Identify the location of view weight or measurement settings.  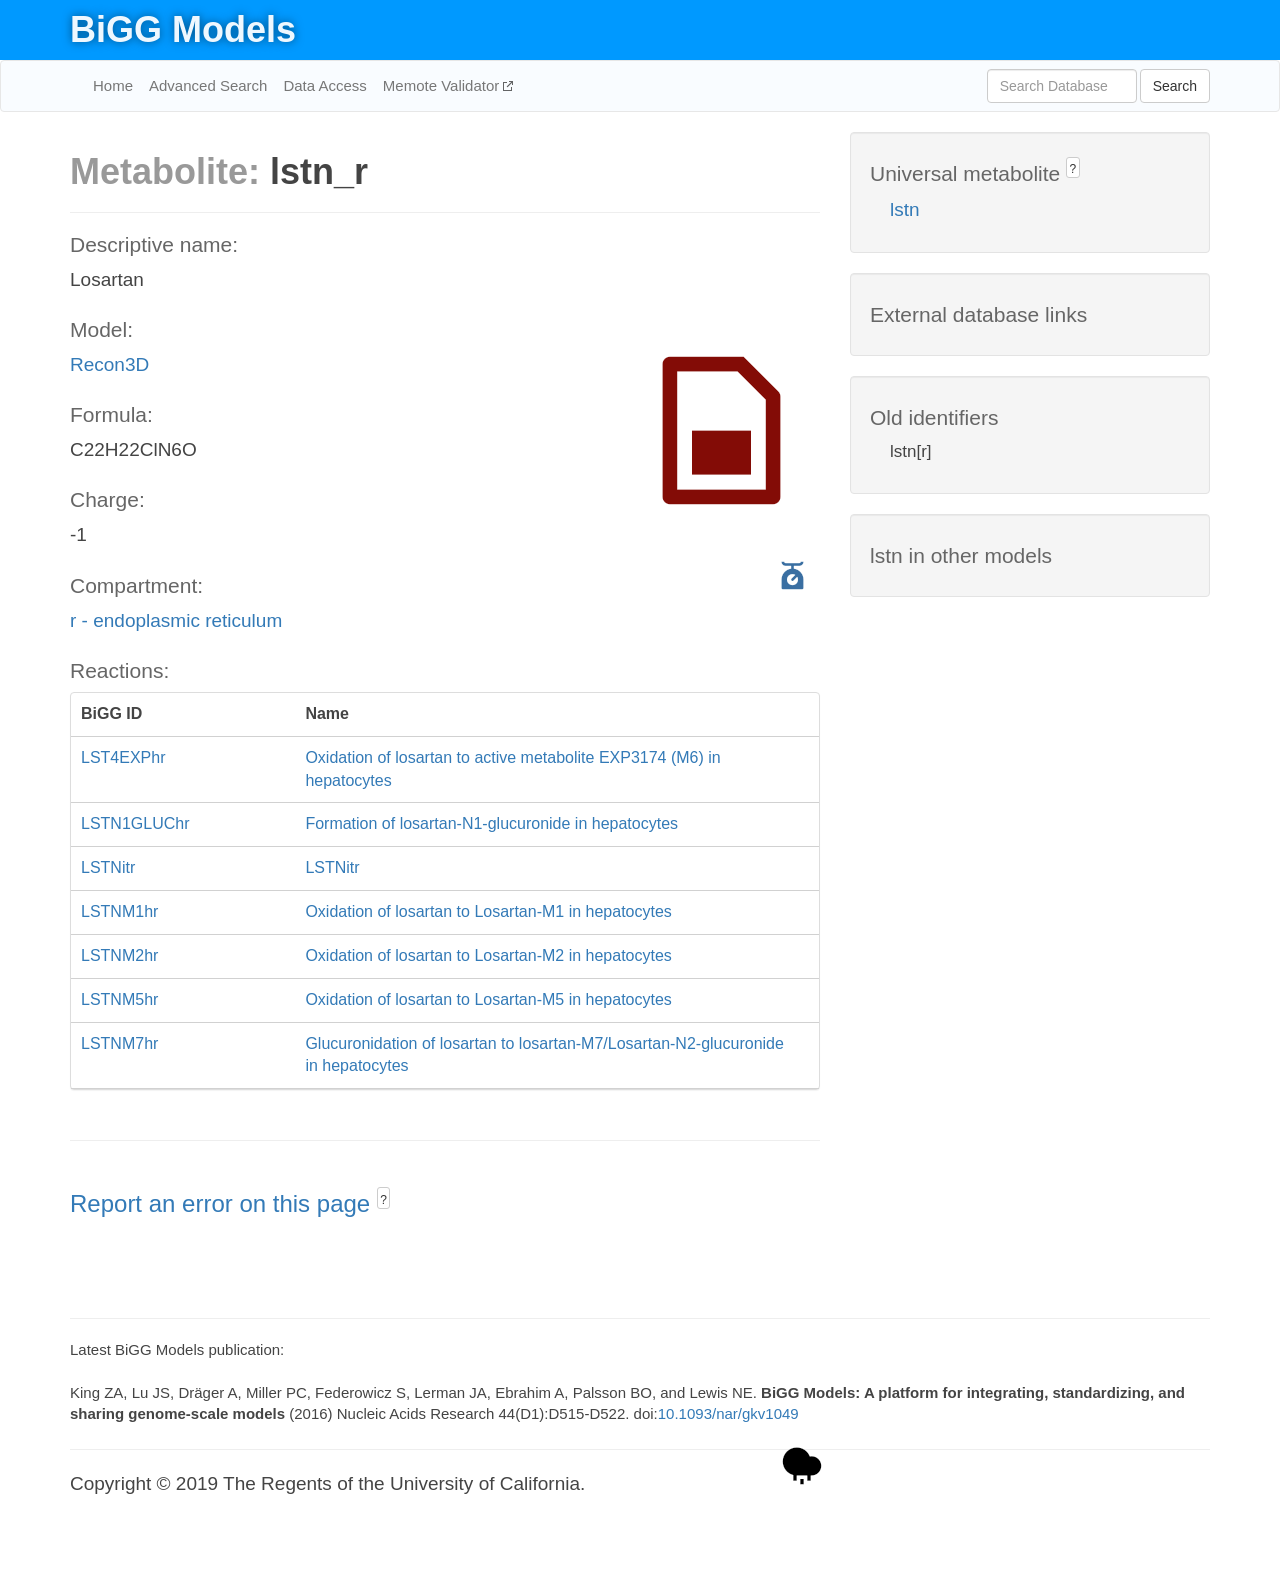
(792, 575).